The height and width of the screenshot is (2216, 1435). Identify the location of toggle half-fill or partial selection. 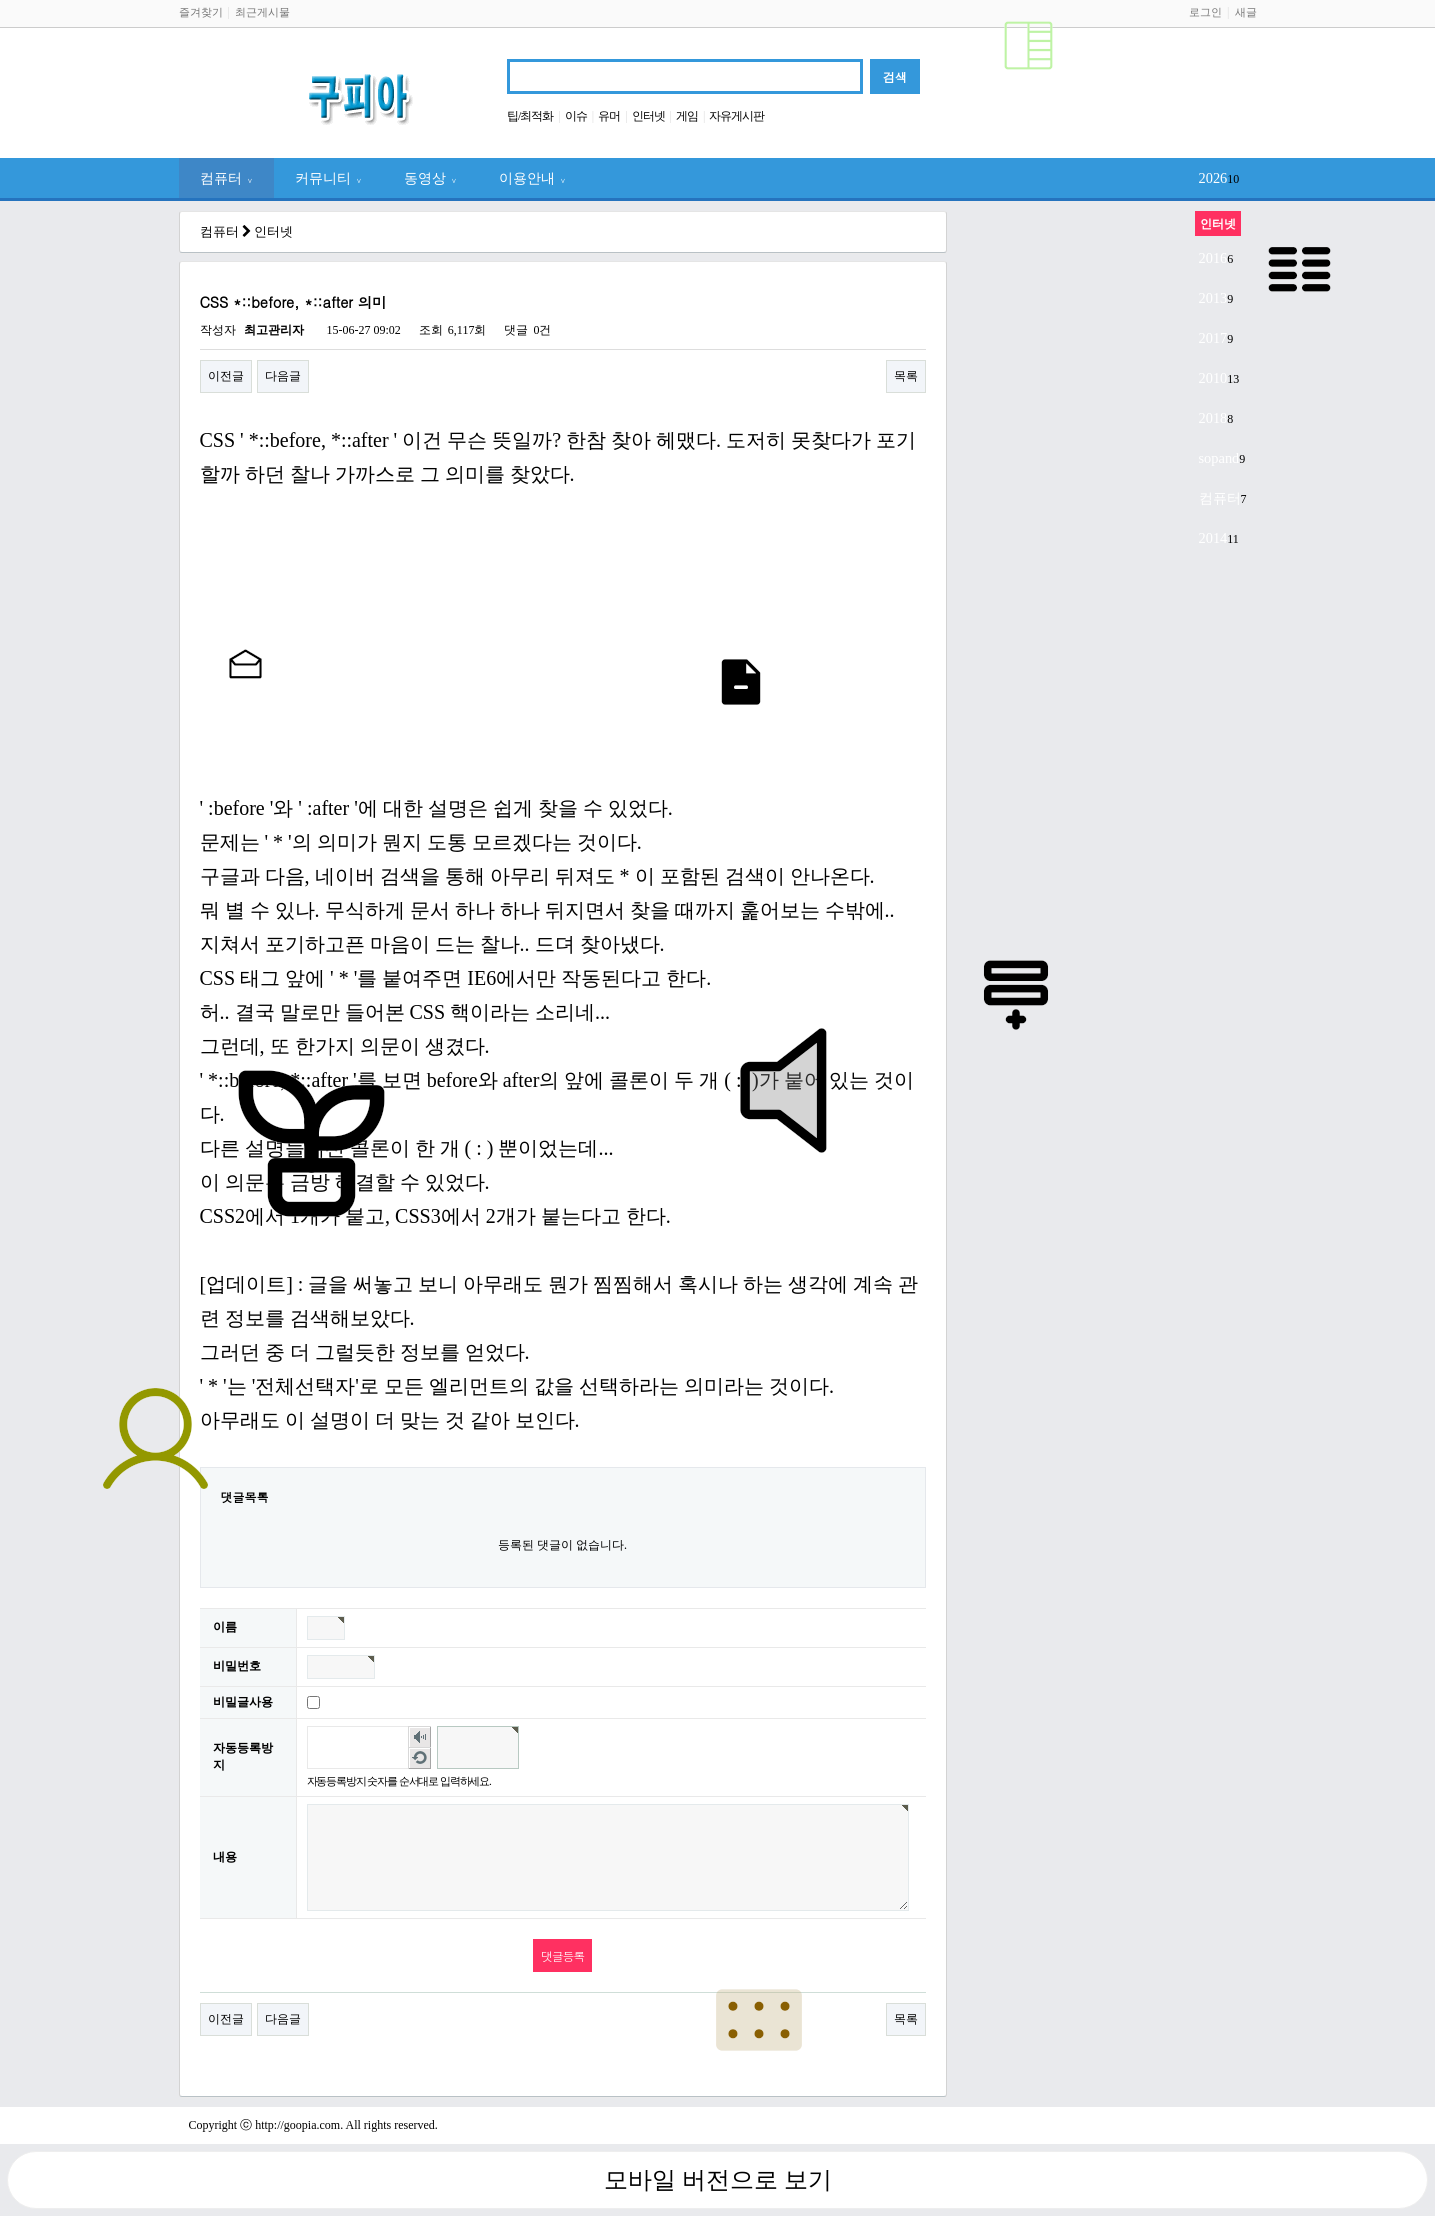
(1028, 45).